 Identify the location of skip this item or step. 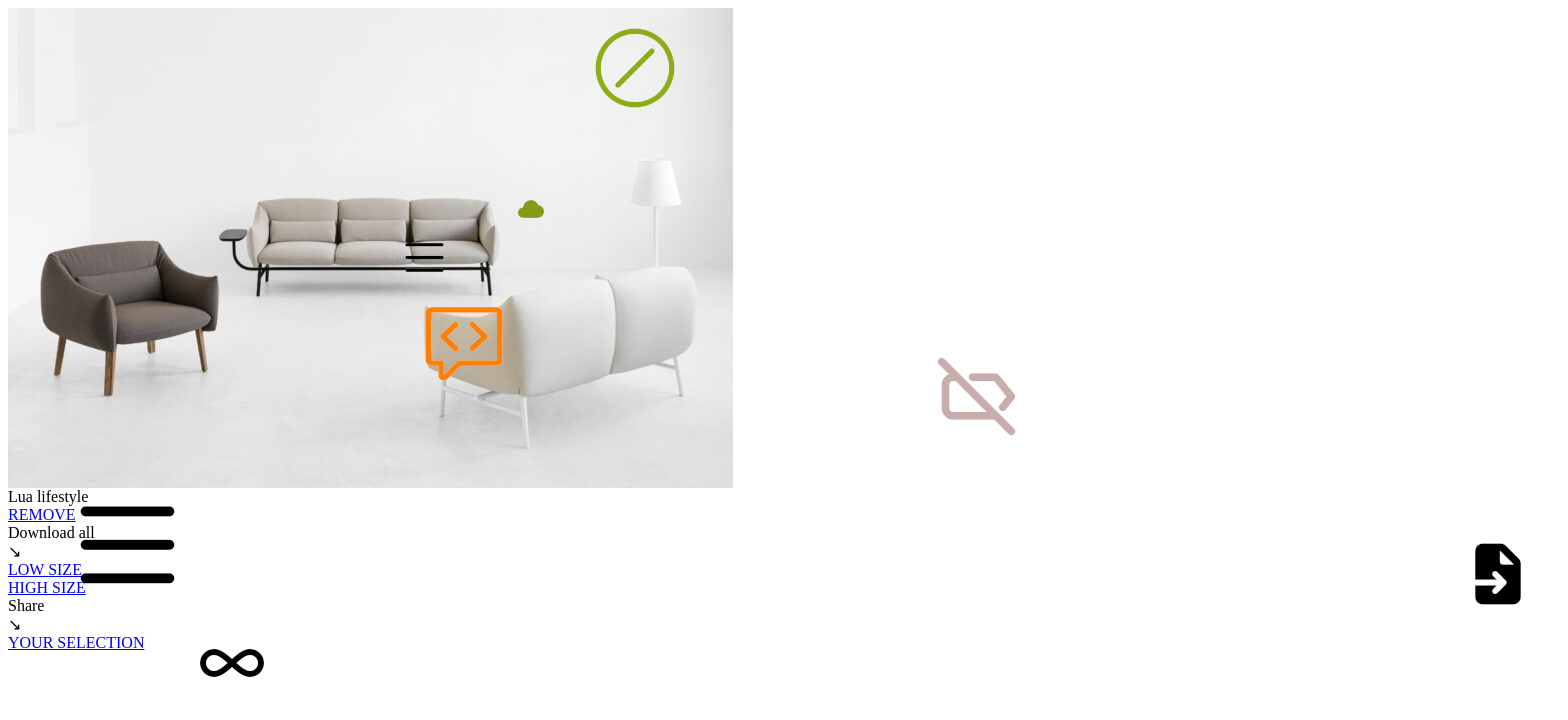
(635, 68).